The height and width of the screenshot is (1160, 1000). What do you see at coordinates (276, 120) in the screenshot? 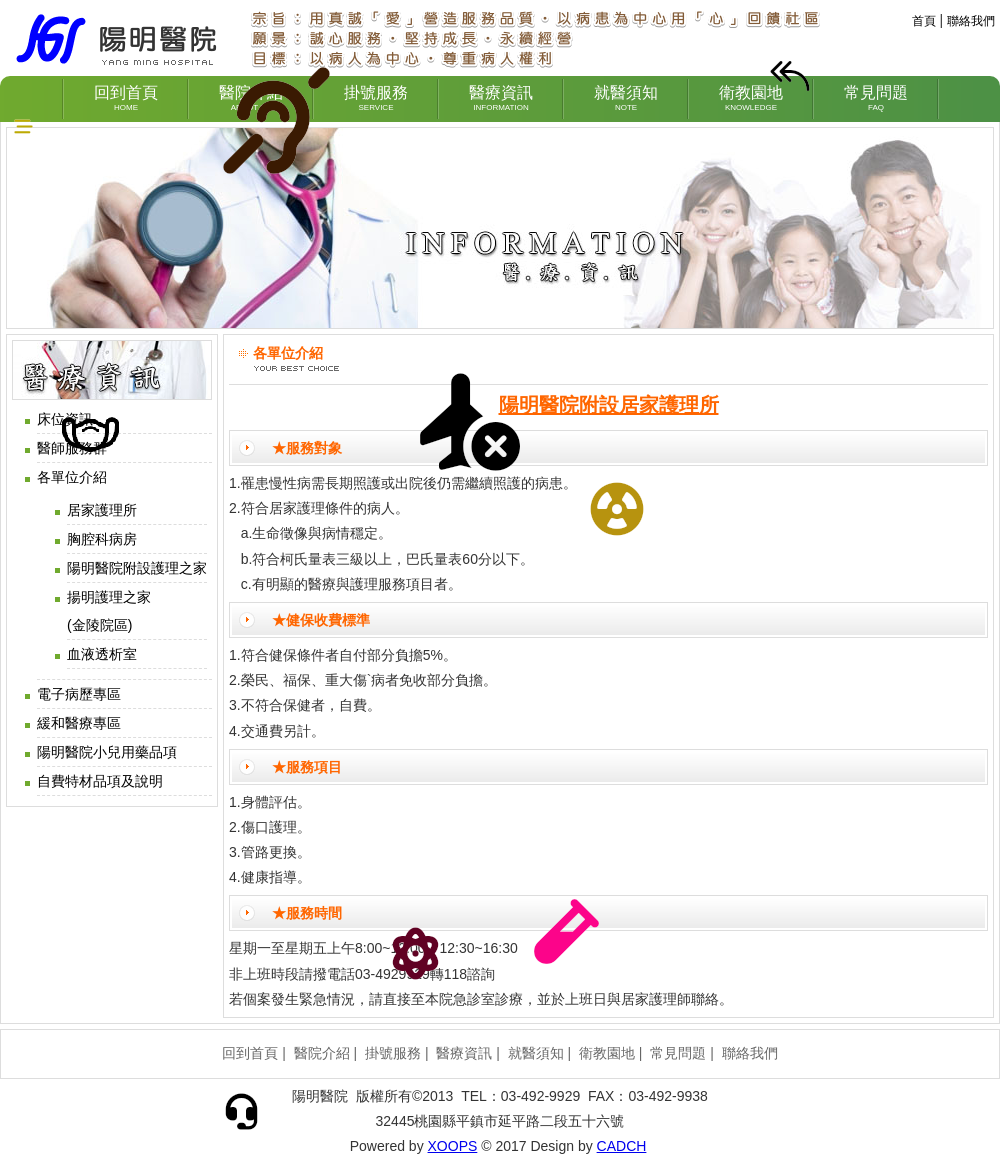
I see `indicates deaf or hard of hearing accessibility option` at bounding box center [276, 120].